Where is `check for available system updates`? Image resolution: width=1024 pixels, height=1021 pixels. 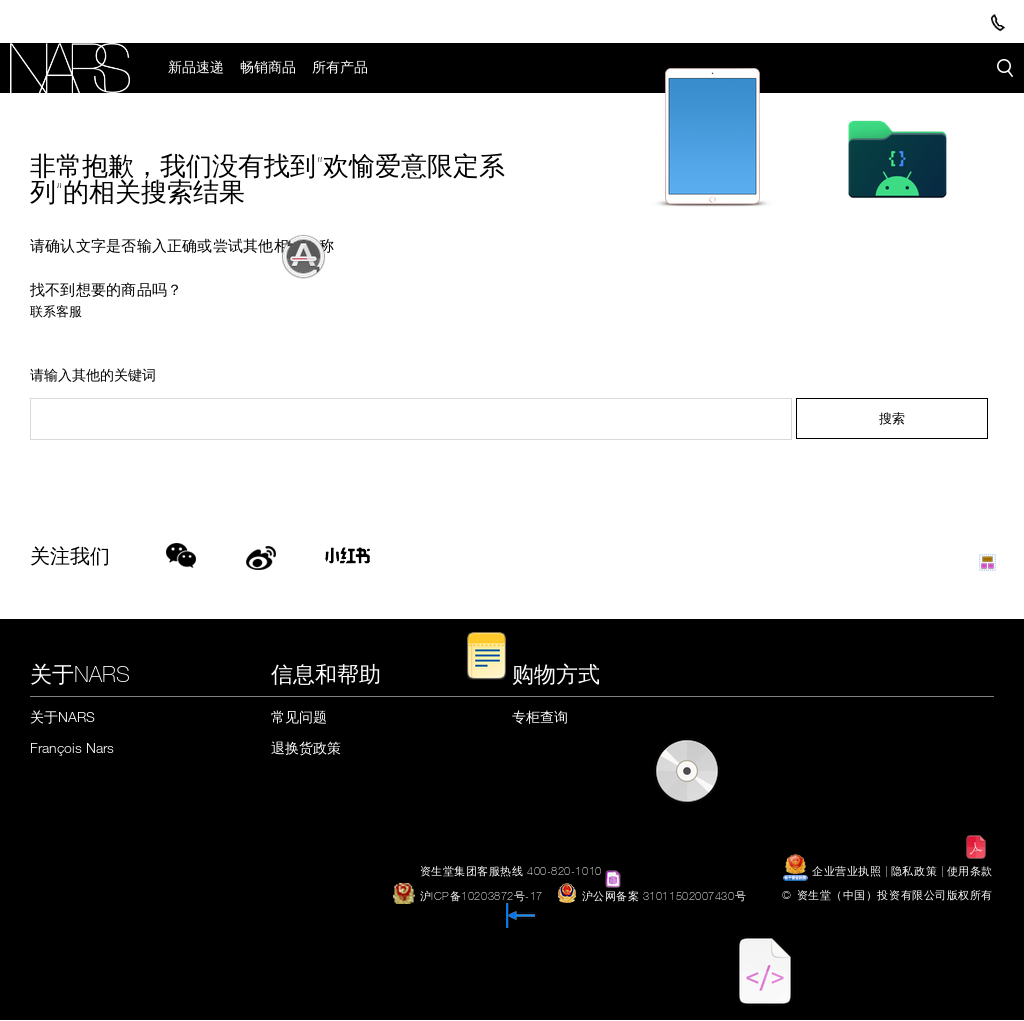 check for available system updates is located at coordinates (303, 256).